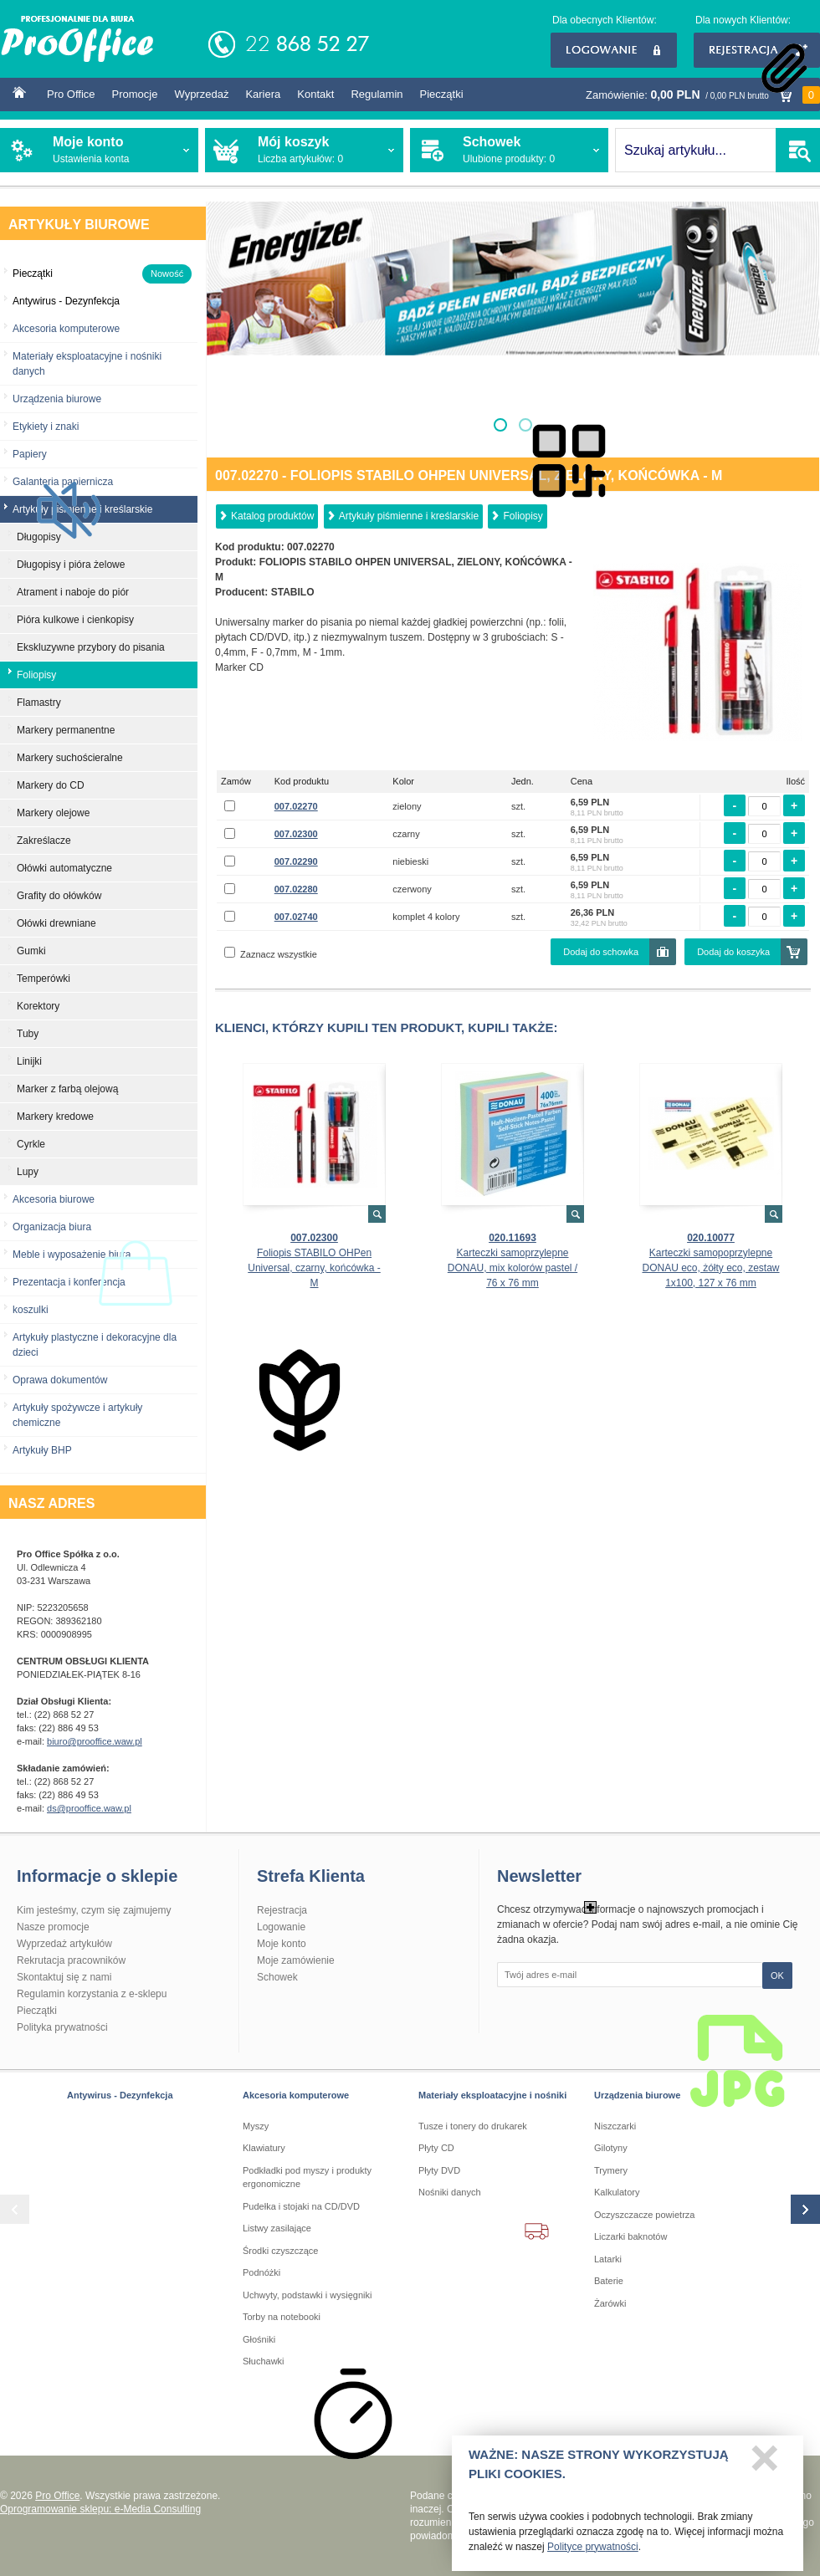 The image size is (820, 2576). Describe the element at coordinates (740, 2064) in the screenshot. I see `view or open a JPG image file` at that location.